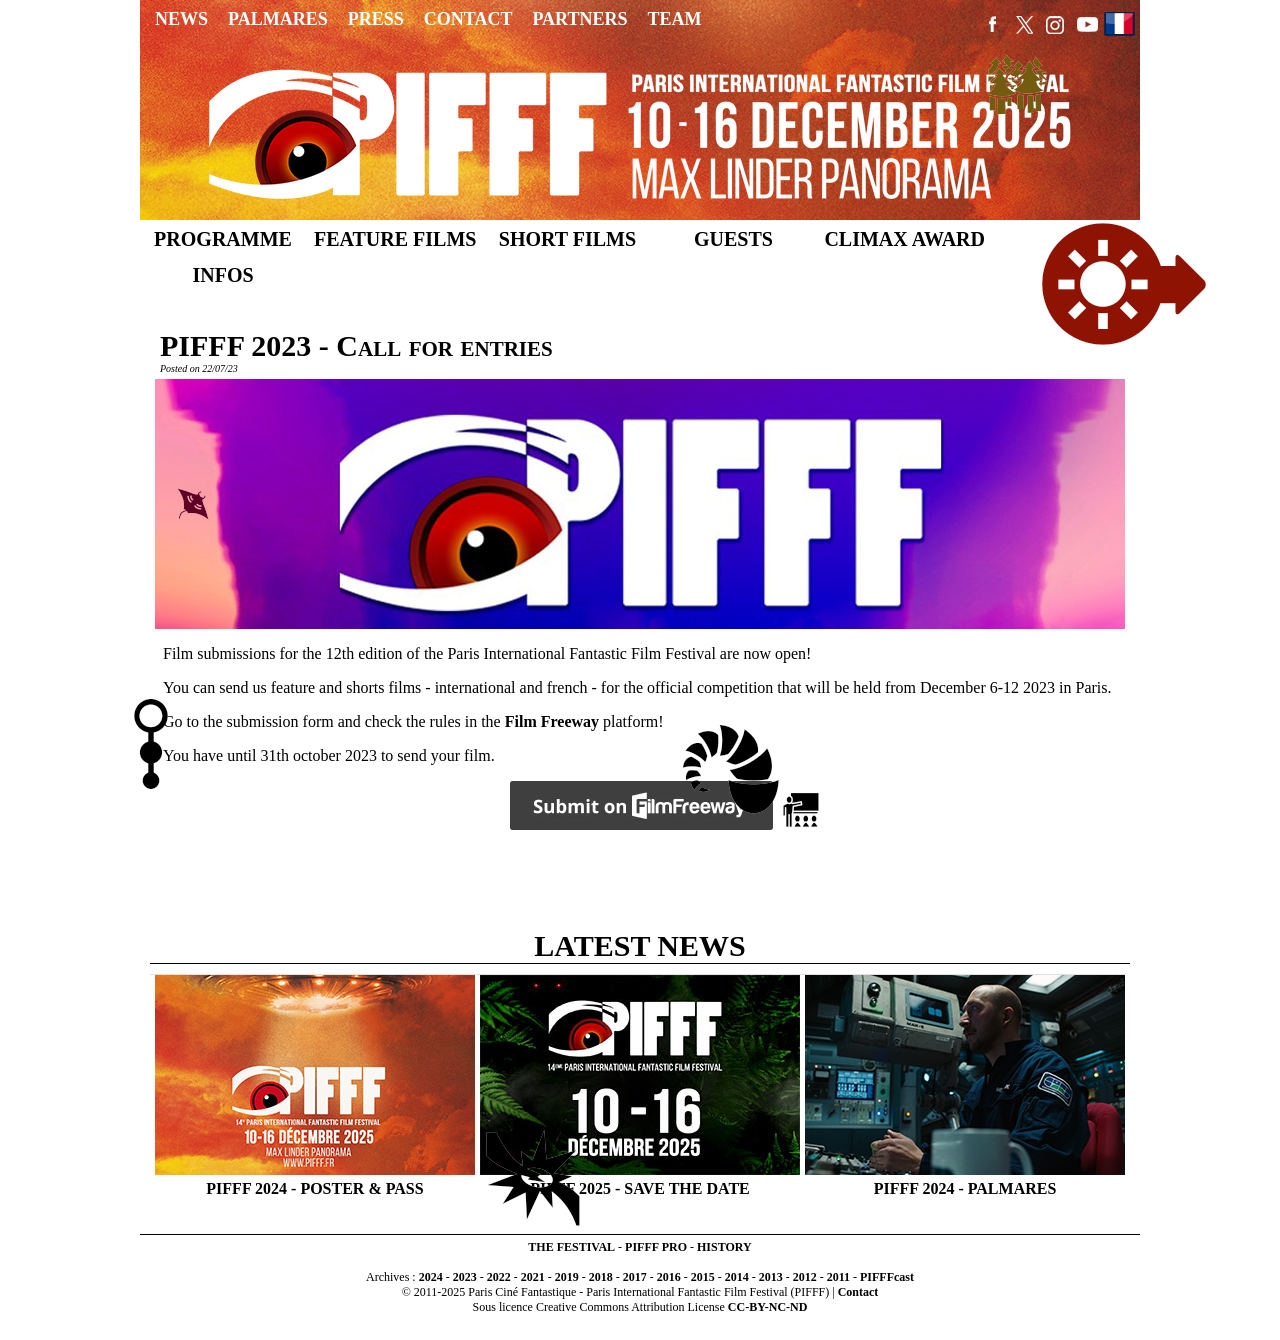 The image size is (1280, 1340). Describe the element at coordinates (533, 1179) in the screenshot. I see `indicates a high-priority or urgent meeting alert` at that location.